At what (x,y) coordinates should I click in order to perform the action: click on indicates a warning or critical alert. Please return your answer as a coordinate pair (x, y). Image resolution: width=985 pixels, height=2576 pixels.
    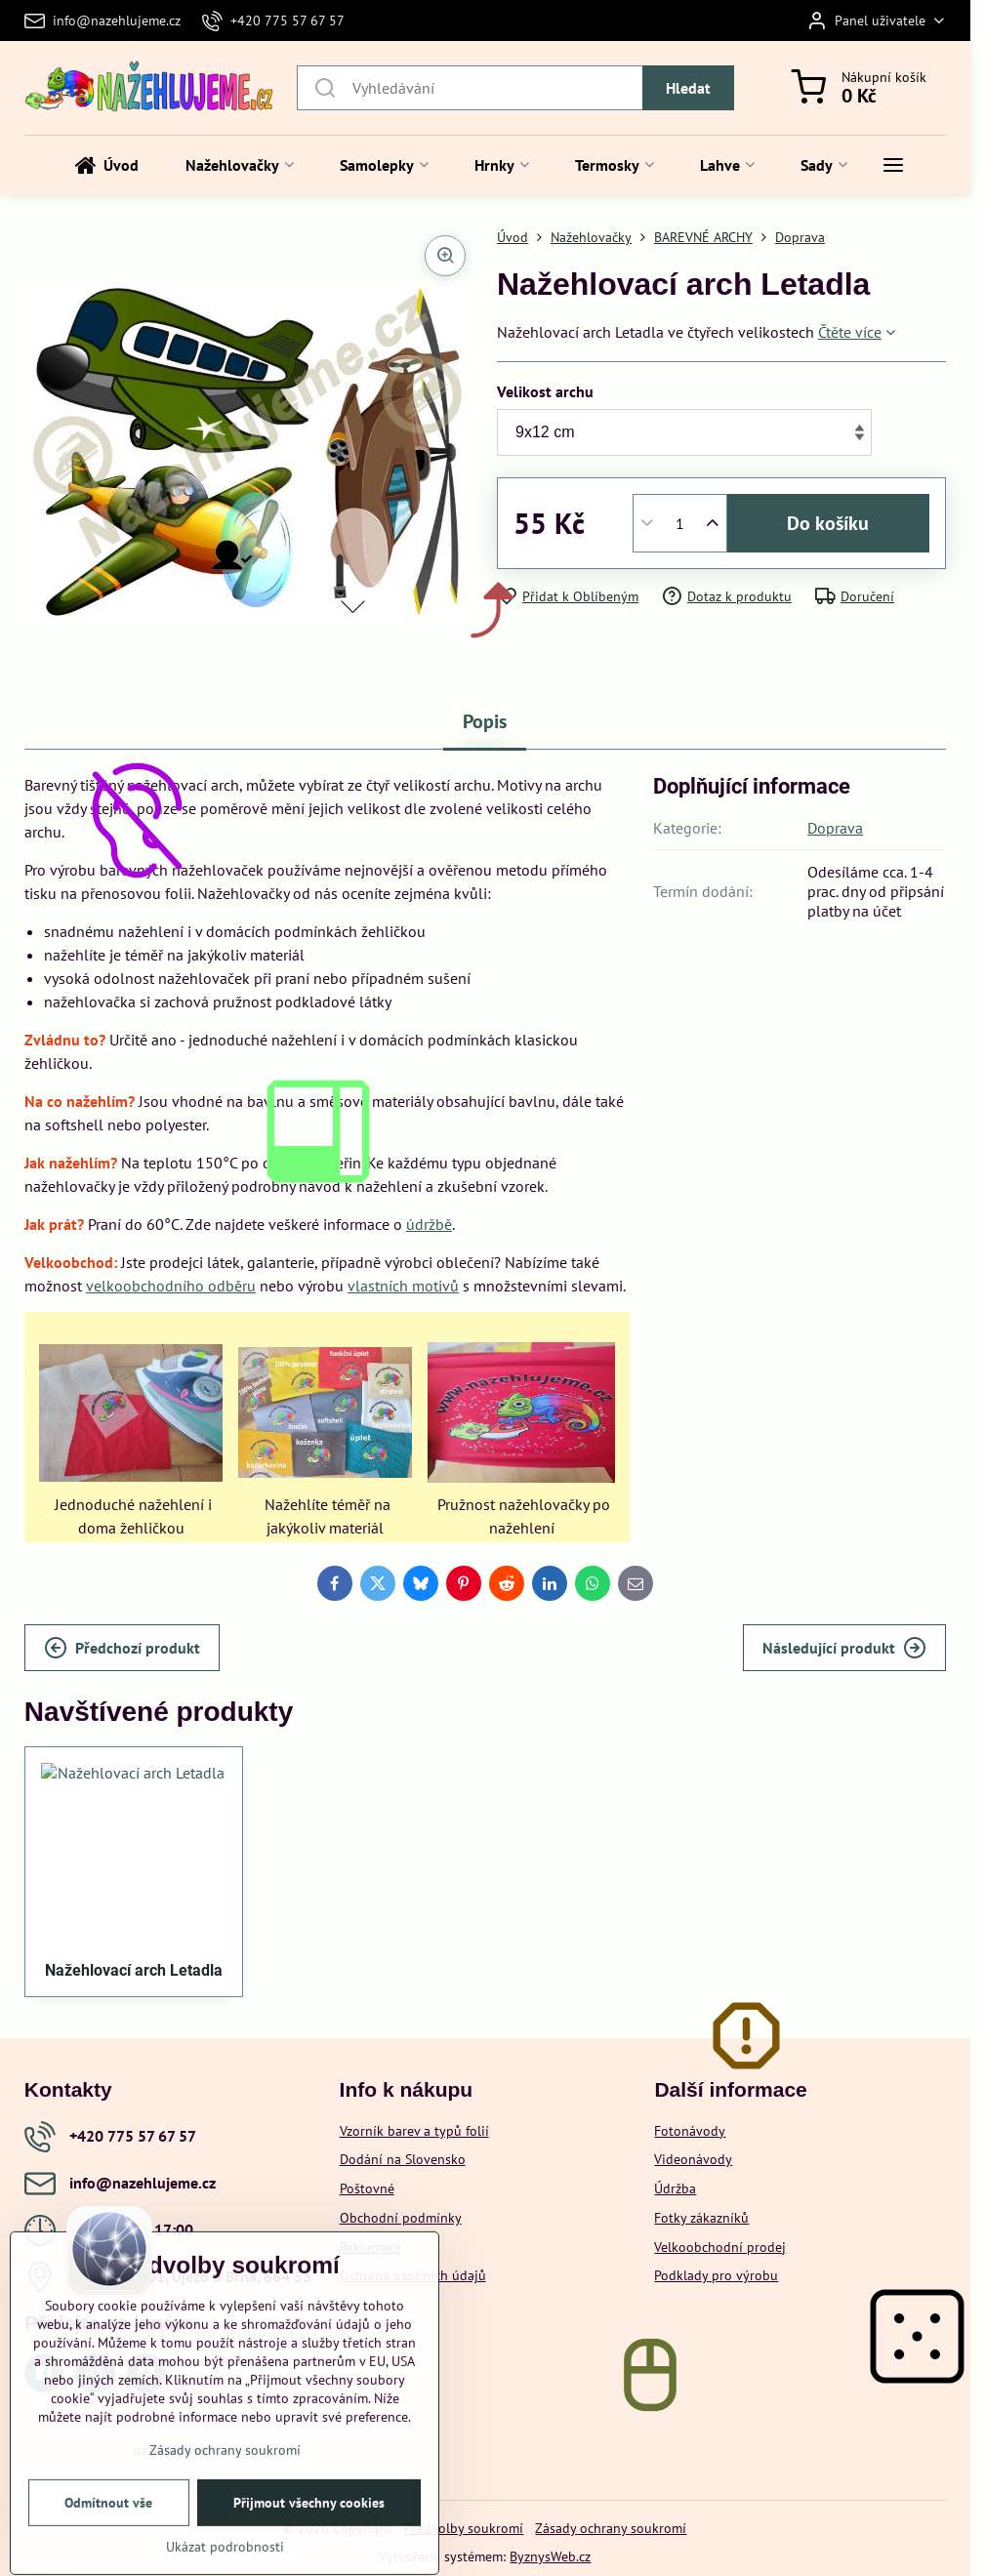
    Looking at the image, I should click on (746, 2035).